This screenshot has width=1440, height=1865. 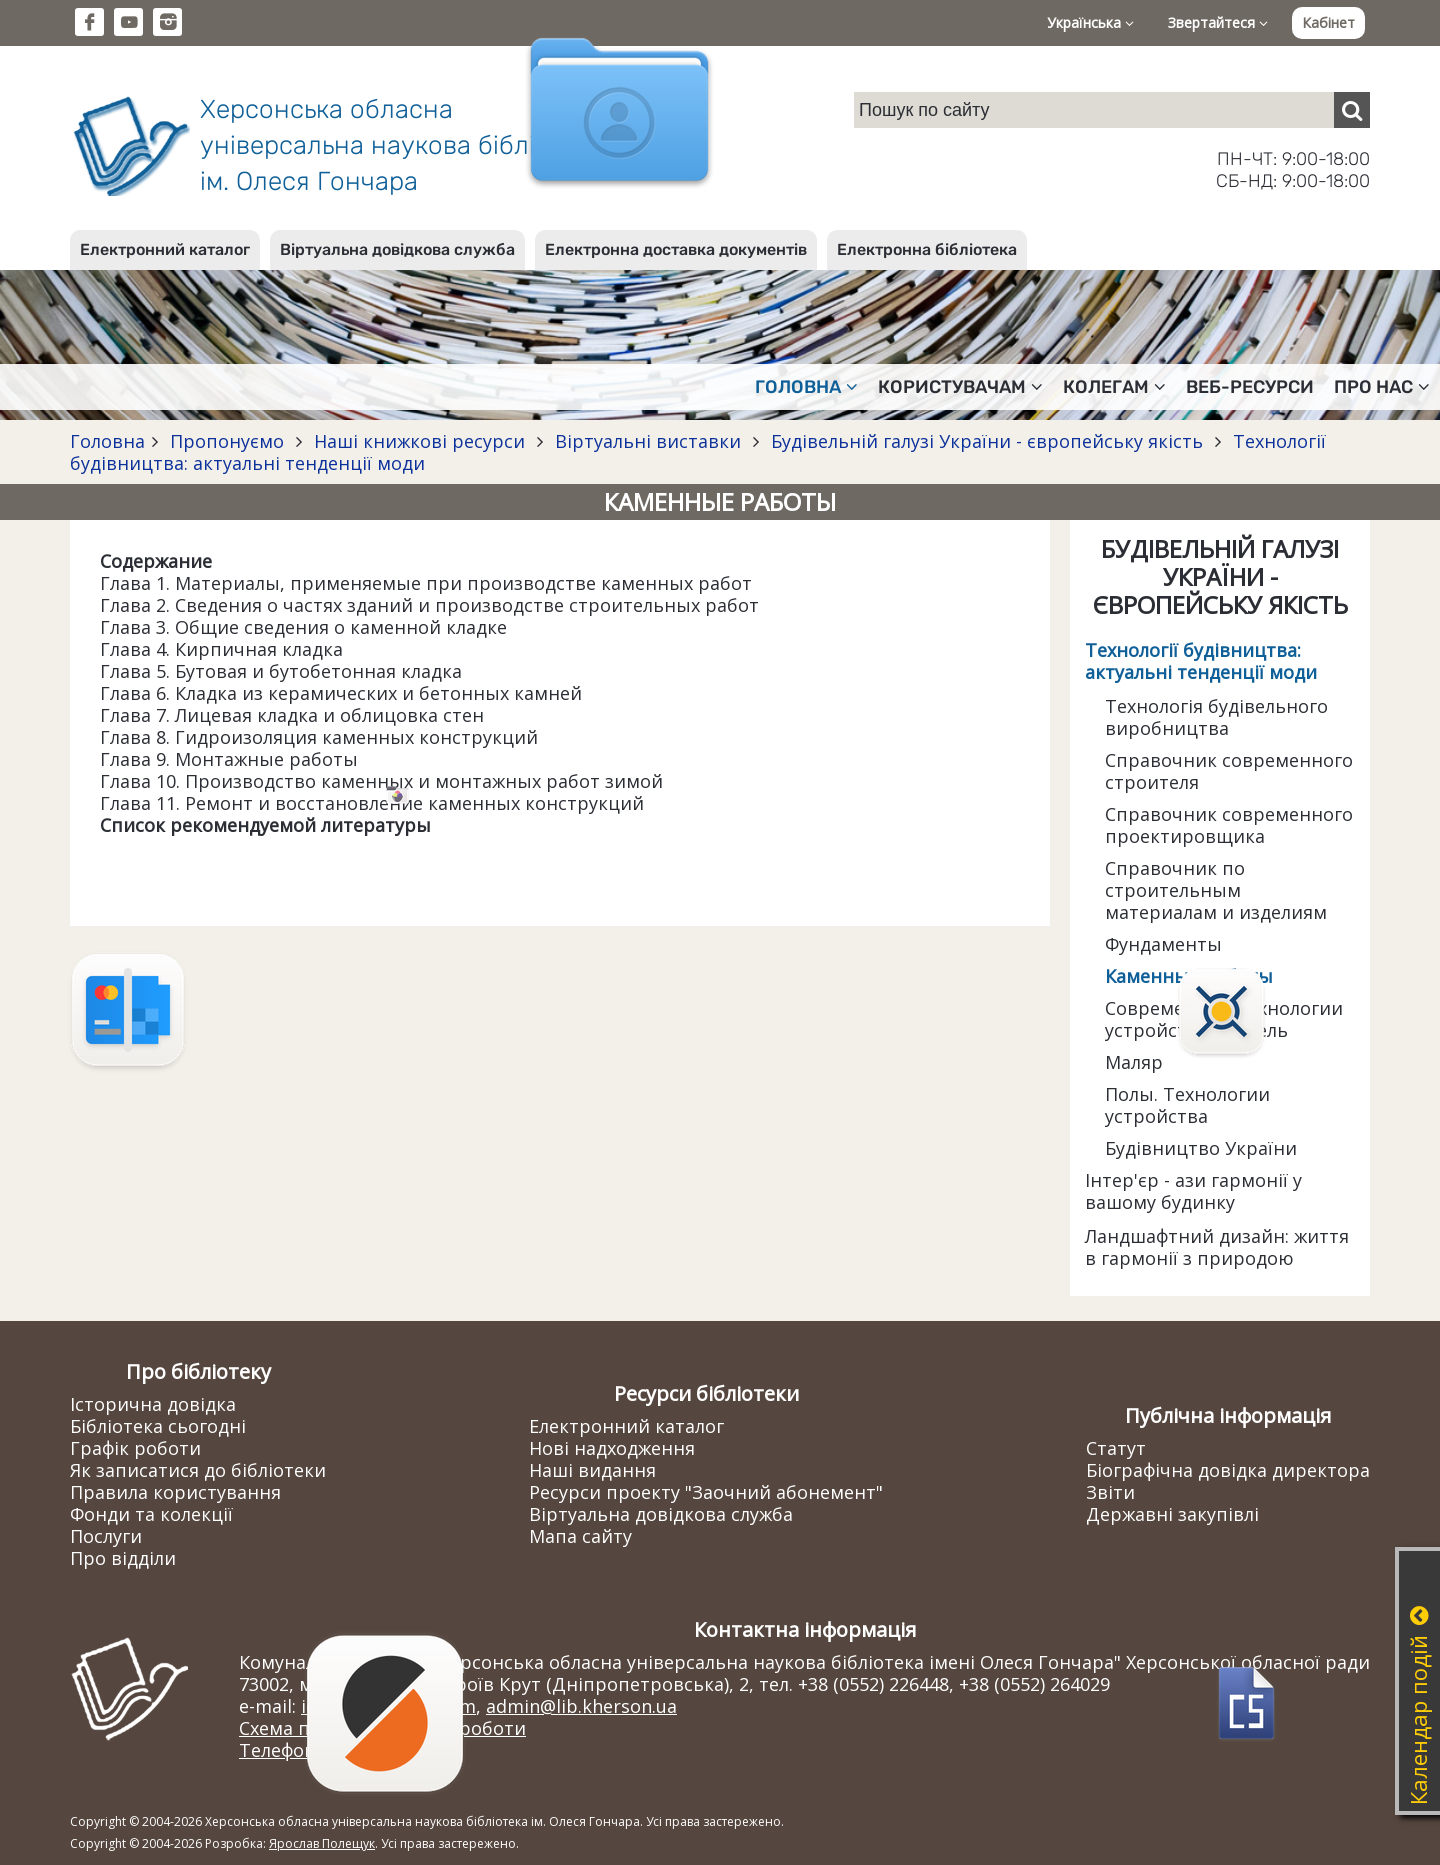 I want to click on open obfuscate app for redacting sensitive information, so click(x=128, y=1010).